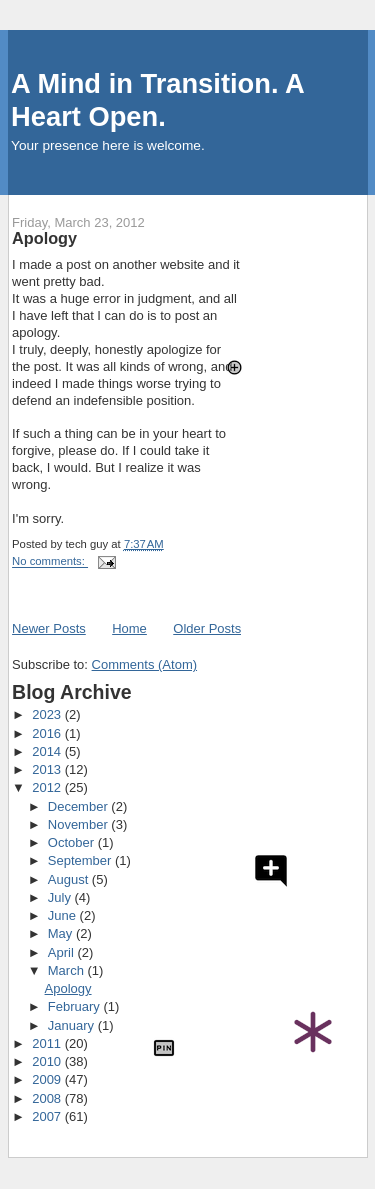  What do you see at coordinates (313, 1032) in the screenshot?
I see `indicates a required field in a form` at bounding box center [313, 1032].